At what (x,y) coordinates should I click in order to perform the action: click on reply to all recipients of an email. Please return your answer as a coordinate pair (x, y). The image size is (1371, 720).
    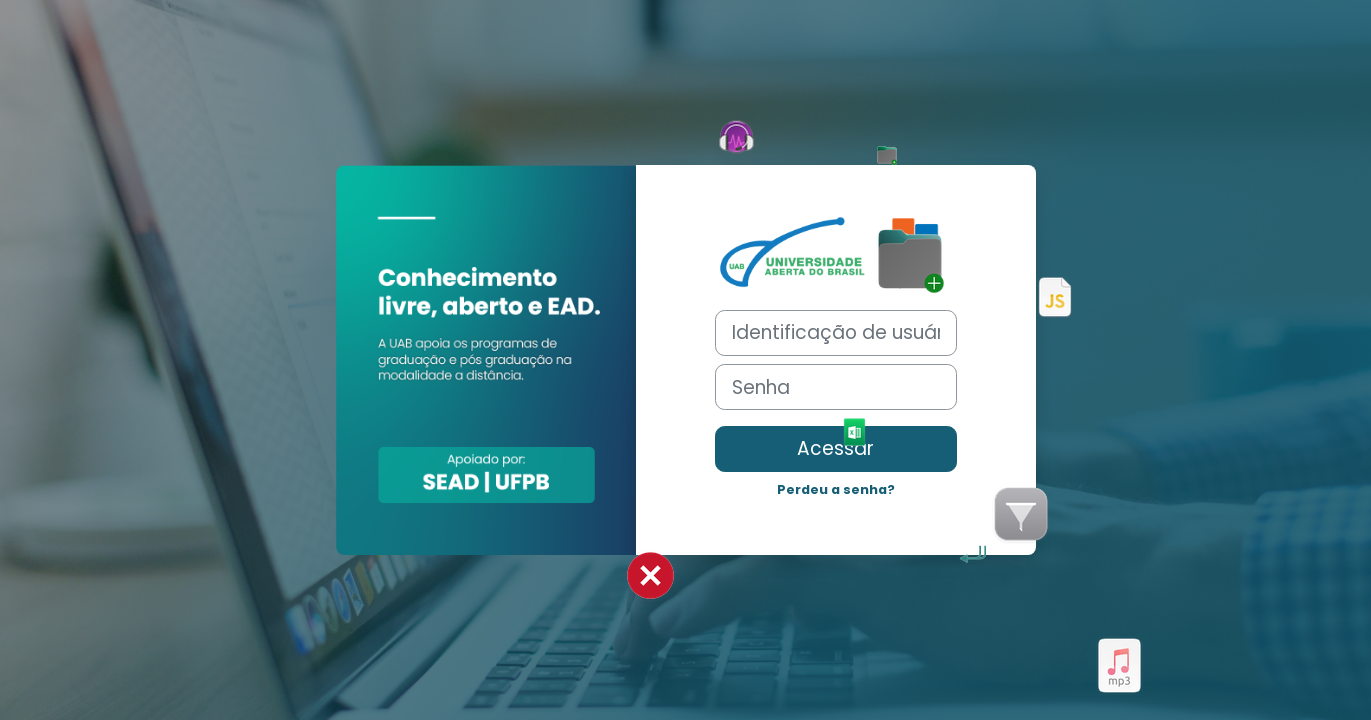
    Looking at the image, I should click on (972, 552).